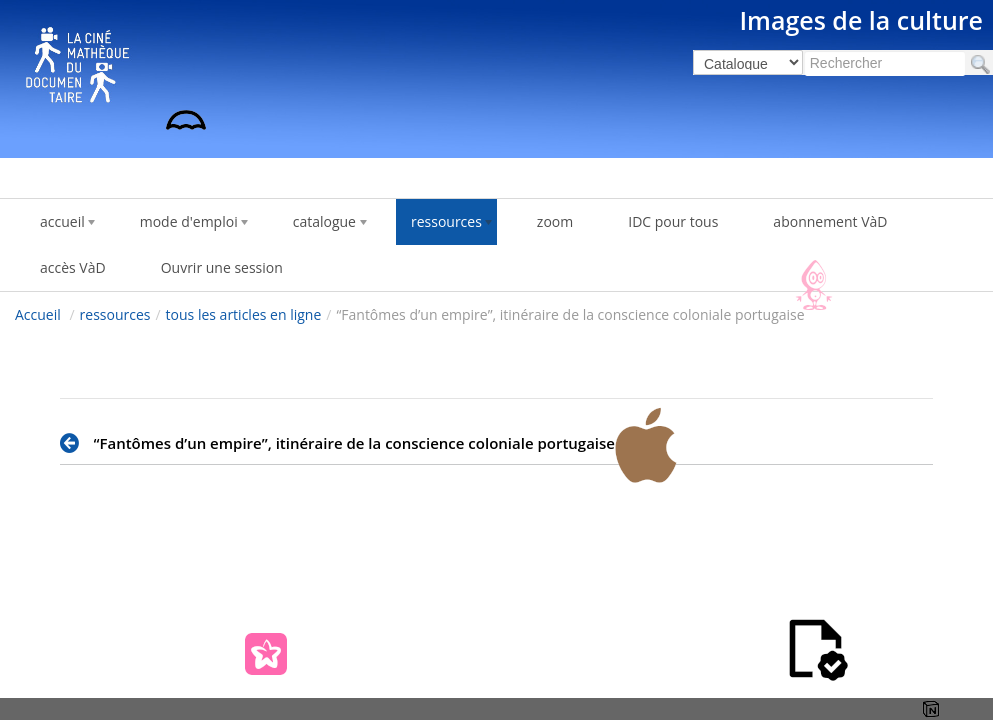  I want to click on open Notion app, so click(931, 709).